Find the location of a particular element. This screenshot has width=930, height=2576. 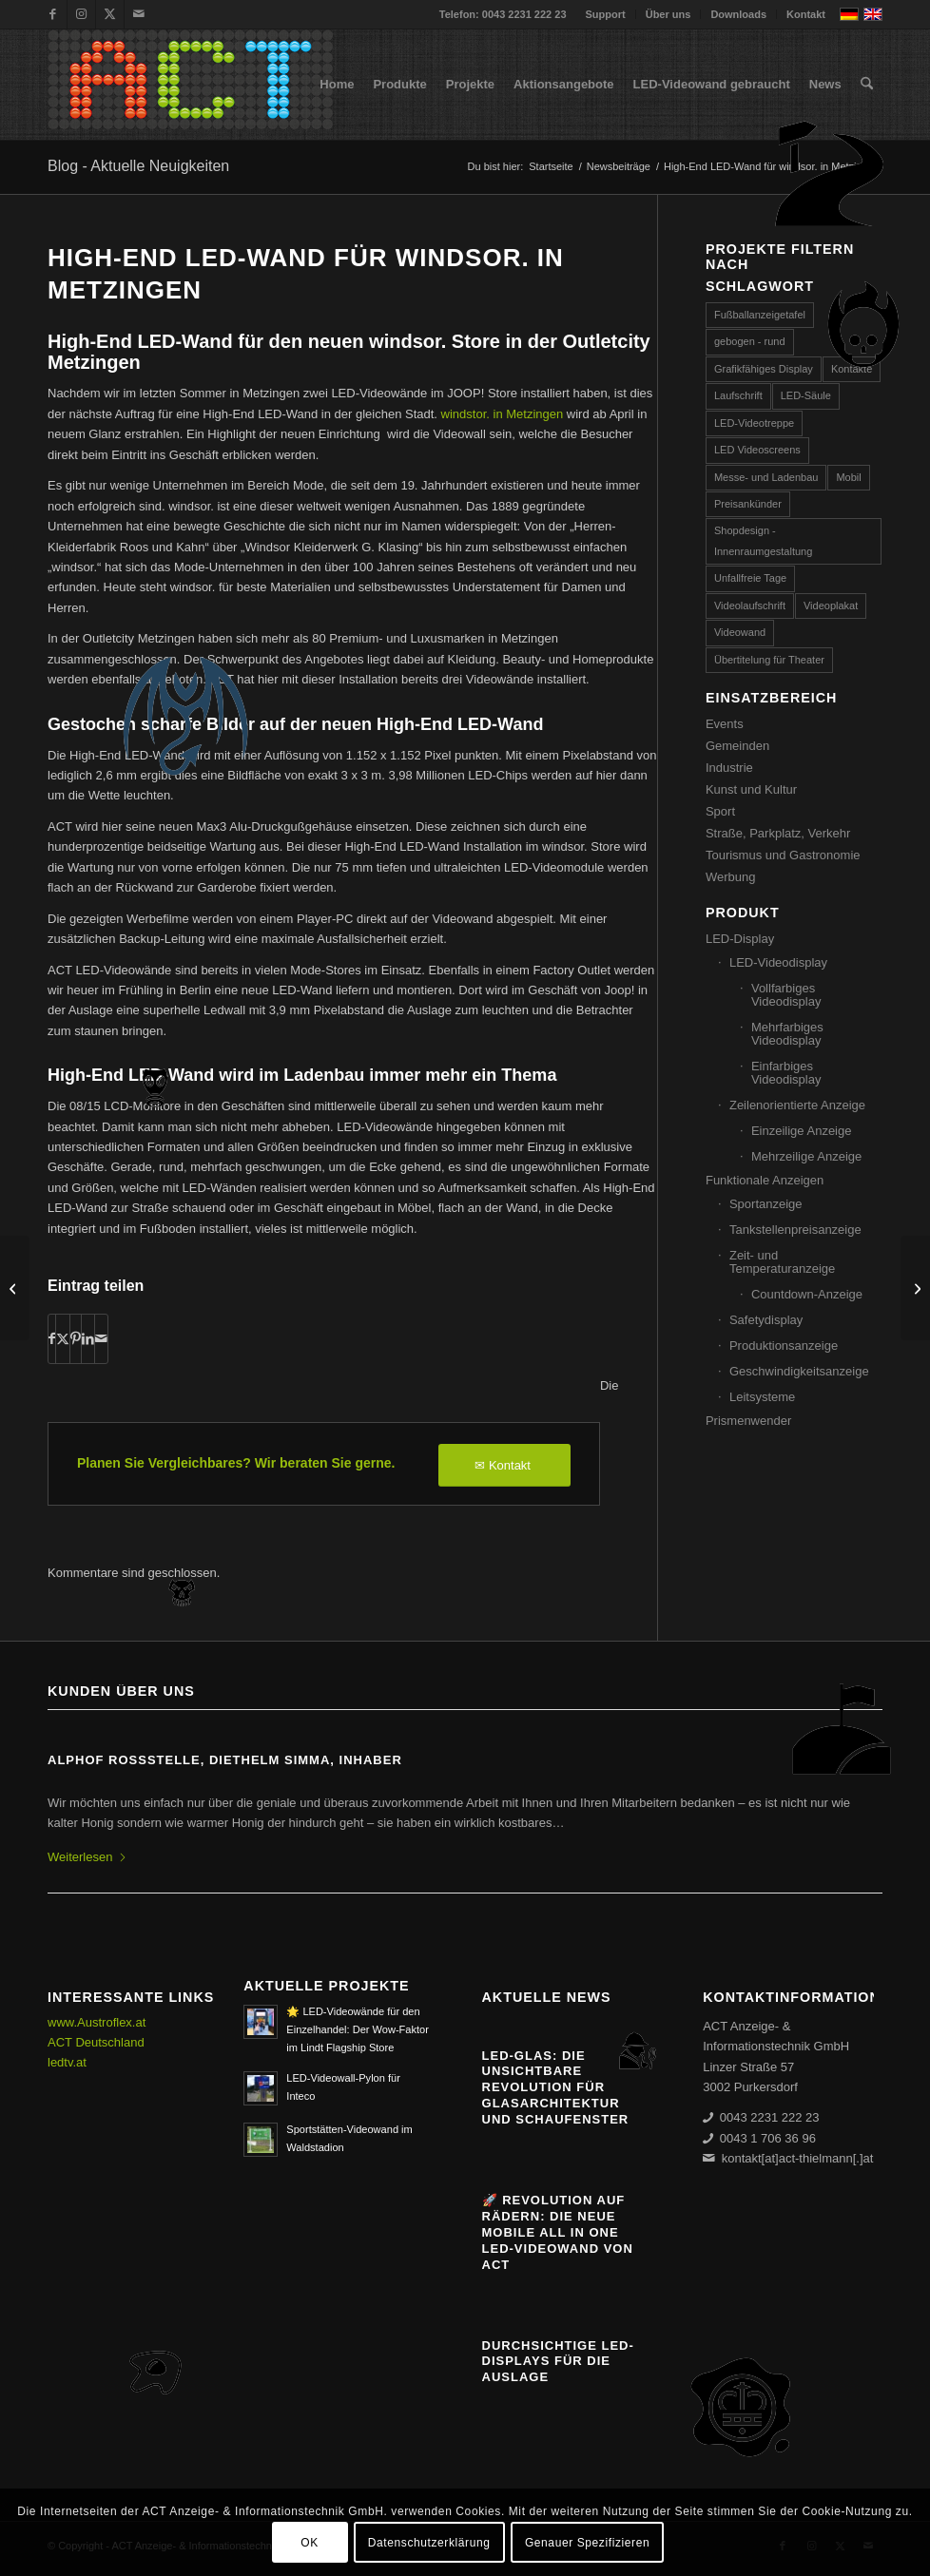

view hiking or walking trail routes is located at coordinates (828, 172).